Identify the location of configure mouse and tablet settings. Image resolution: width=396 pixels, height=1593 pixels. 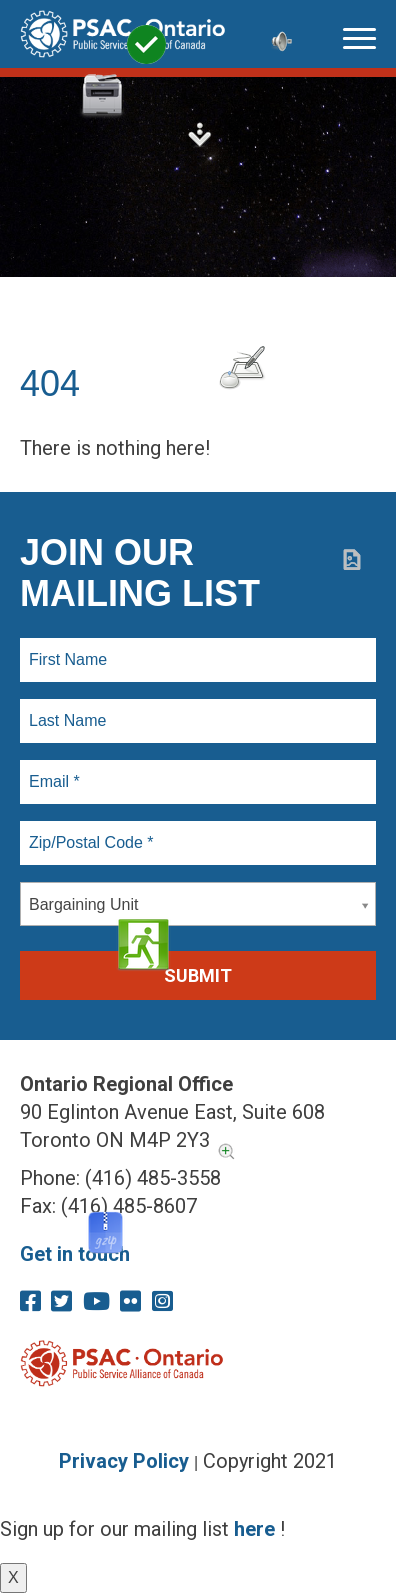
(242, 368).